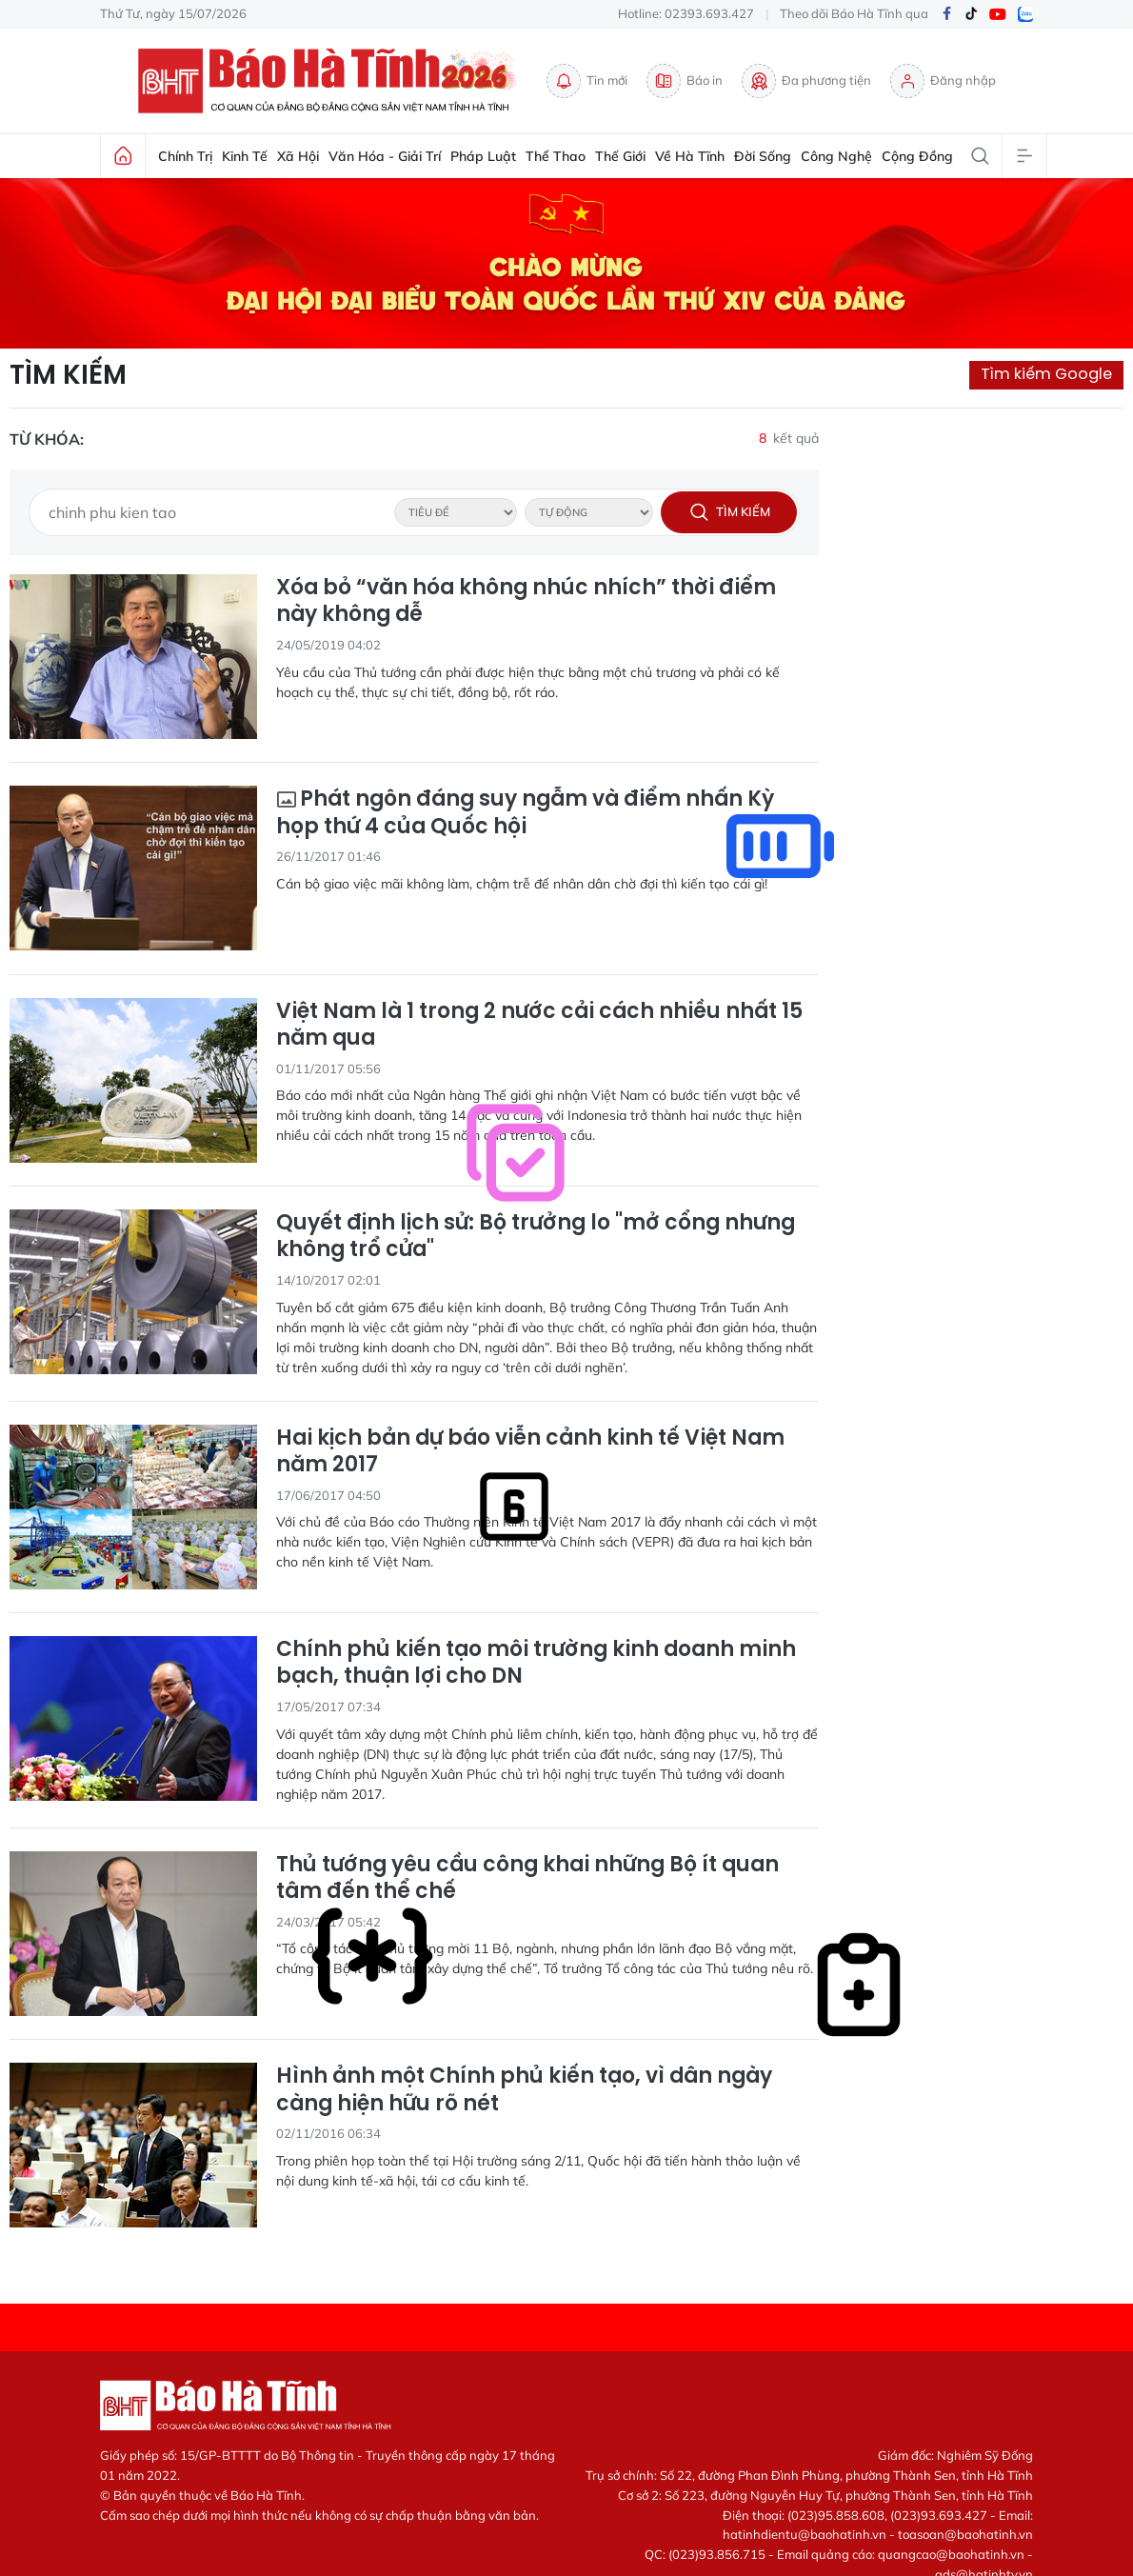 Image resolution: width=1133 pixels, height=2576 pixels. I want to click on indicates high battery level, so click(780, 846).